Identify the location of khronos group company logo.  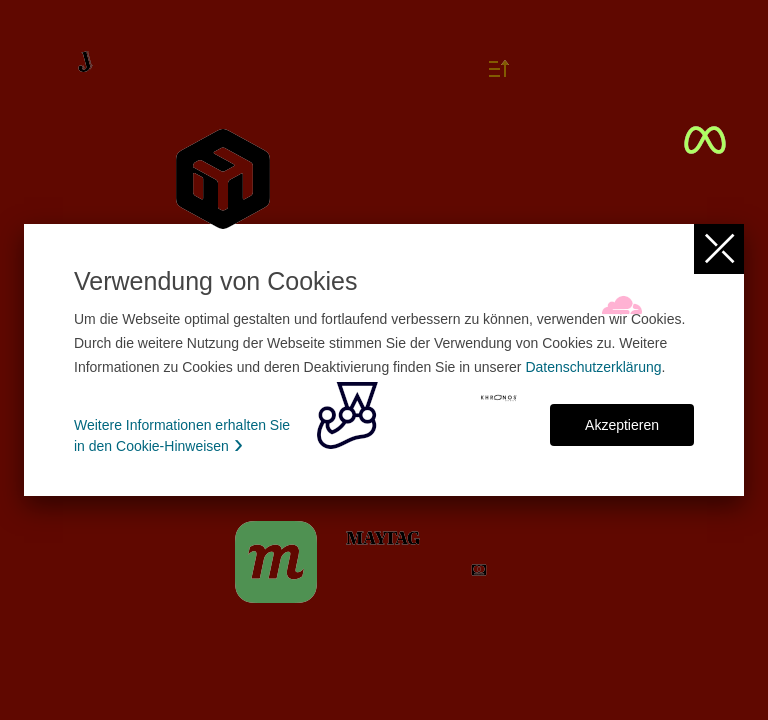
(499, 398).